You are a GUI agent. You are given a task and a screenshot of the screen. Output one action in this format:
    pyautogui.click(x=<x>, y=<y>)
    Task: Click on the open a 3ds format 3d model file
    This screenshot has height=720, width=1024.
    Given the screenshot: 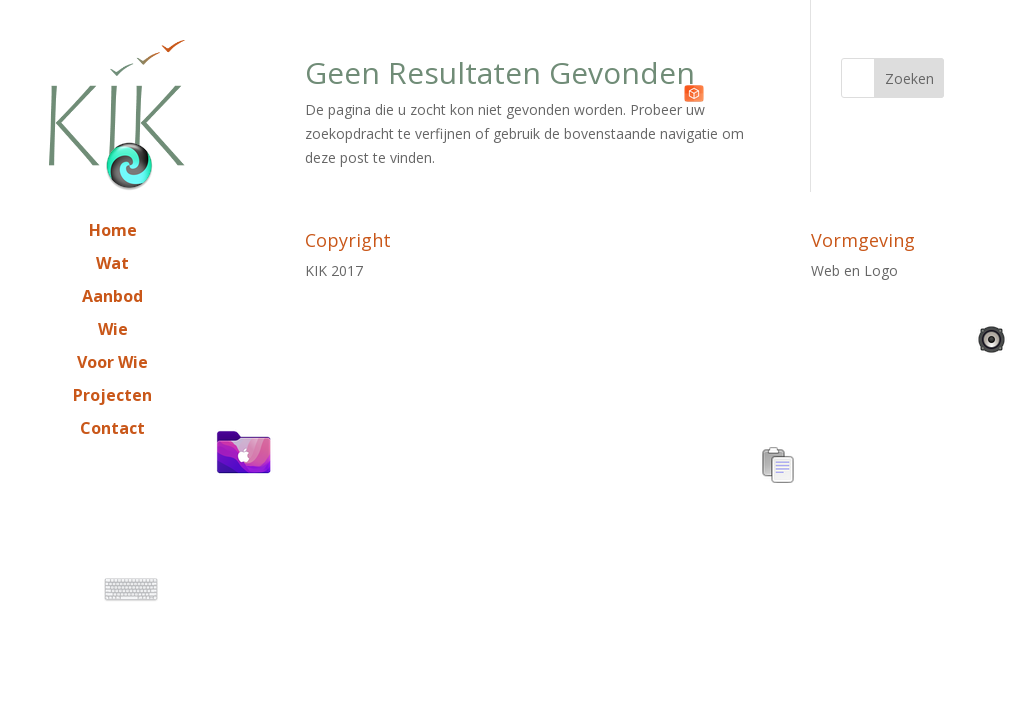 What is the action you would take?
    pyautogui.click(x=694, y=93)
    